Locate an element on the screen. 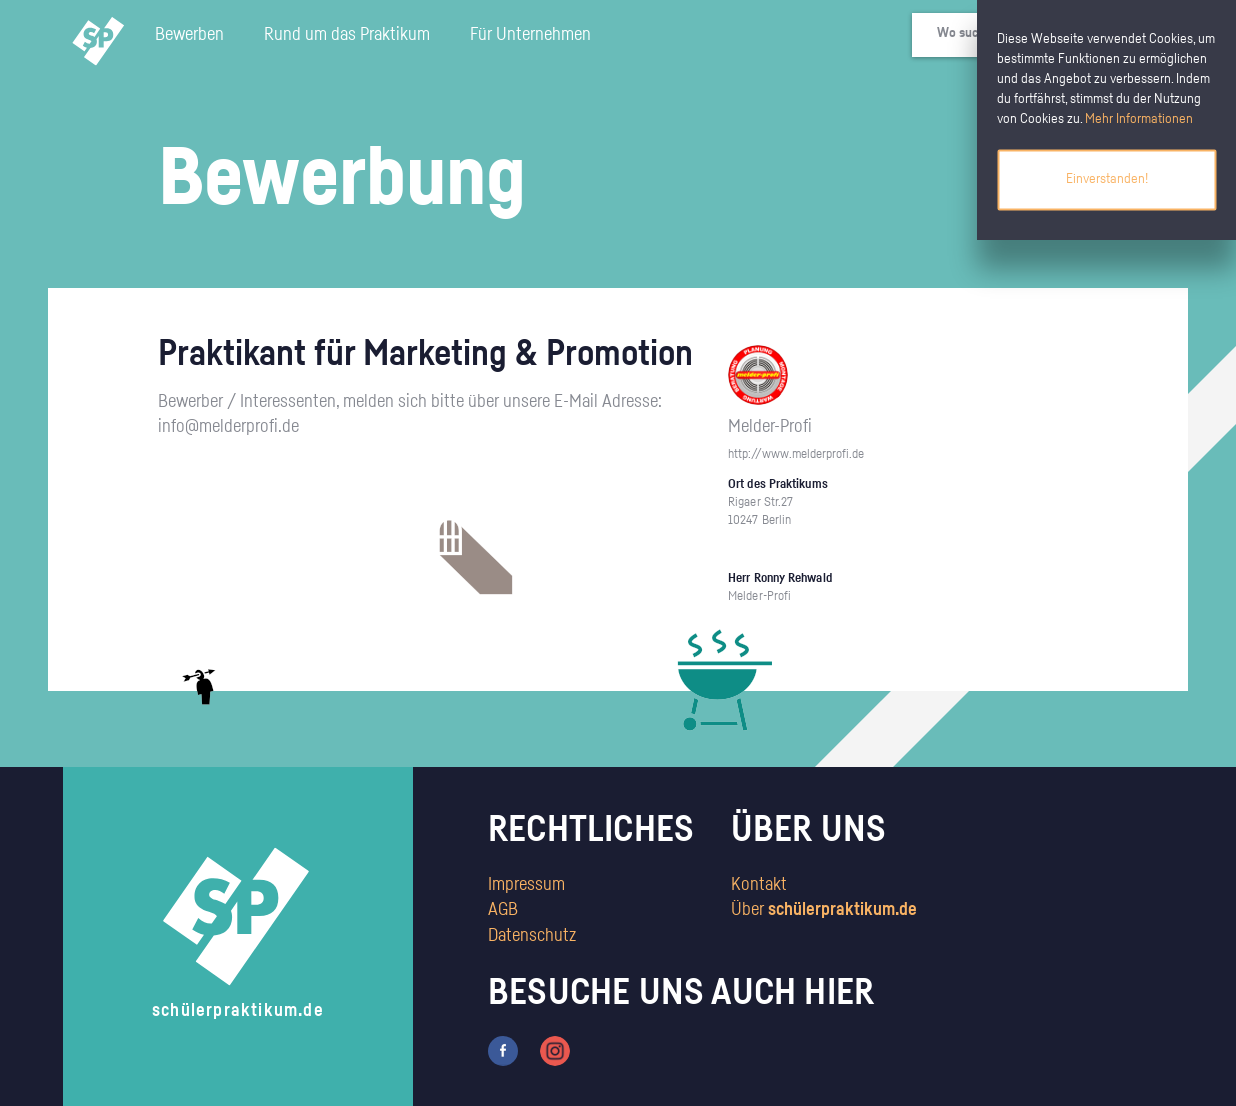 The height and width of the screenshot is (1106, 1236). browse outdoor cooking or grilling recipes is located at coordinates (723, 680).